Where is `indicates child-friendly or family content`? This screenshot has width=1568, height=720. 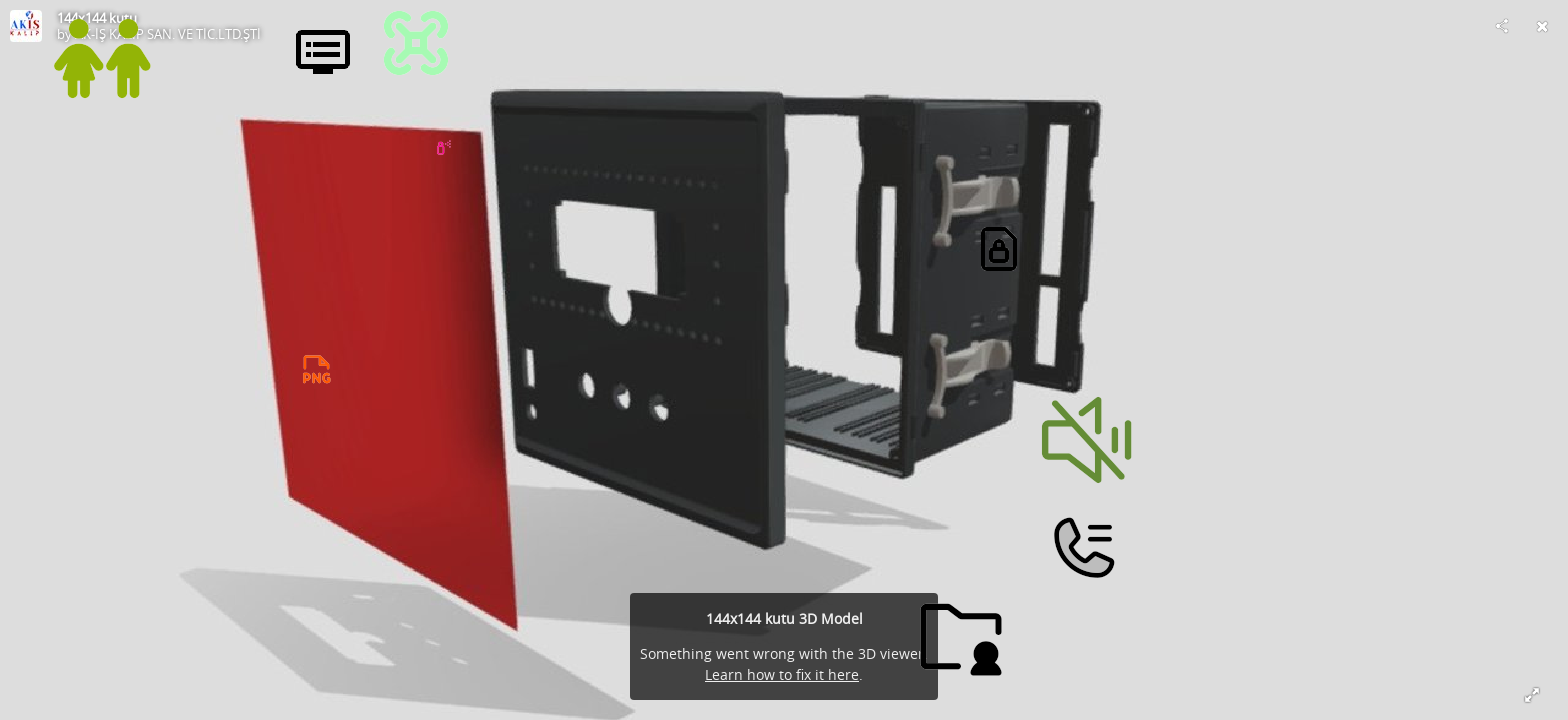 indicates child-friendly or family content is located at coordinates (103, 58).